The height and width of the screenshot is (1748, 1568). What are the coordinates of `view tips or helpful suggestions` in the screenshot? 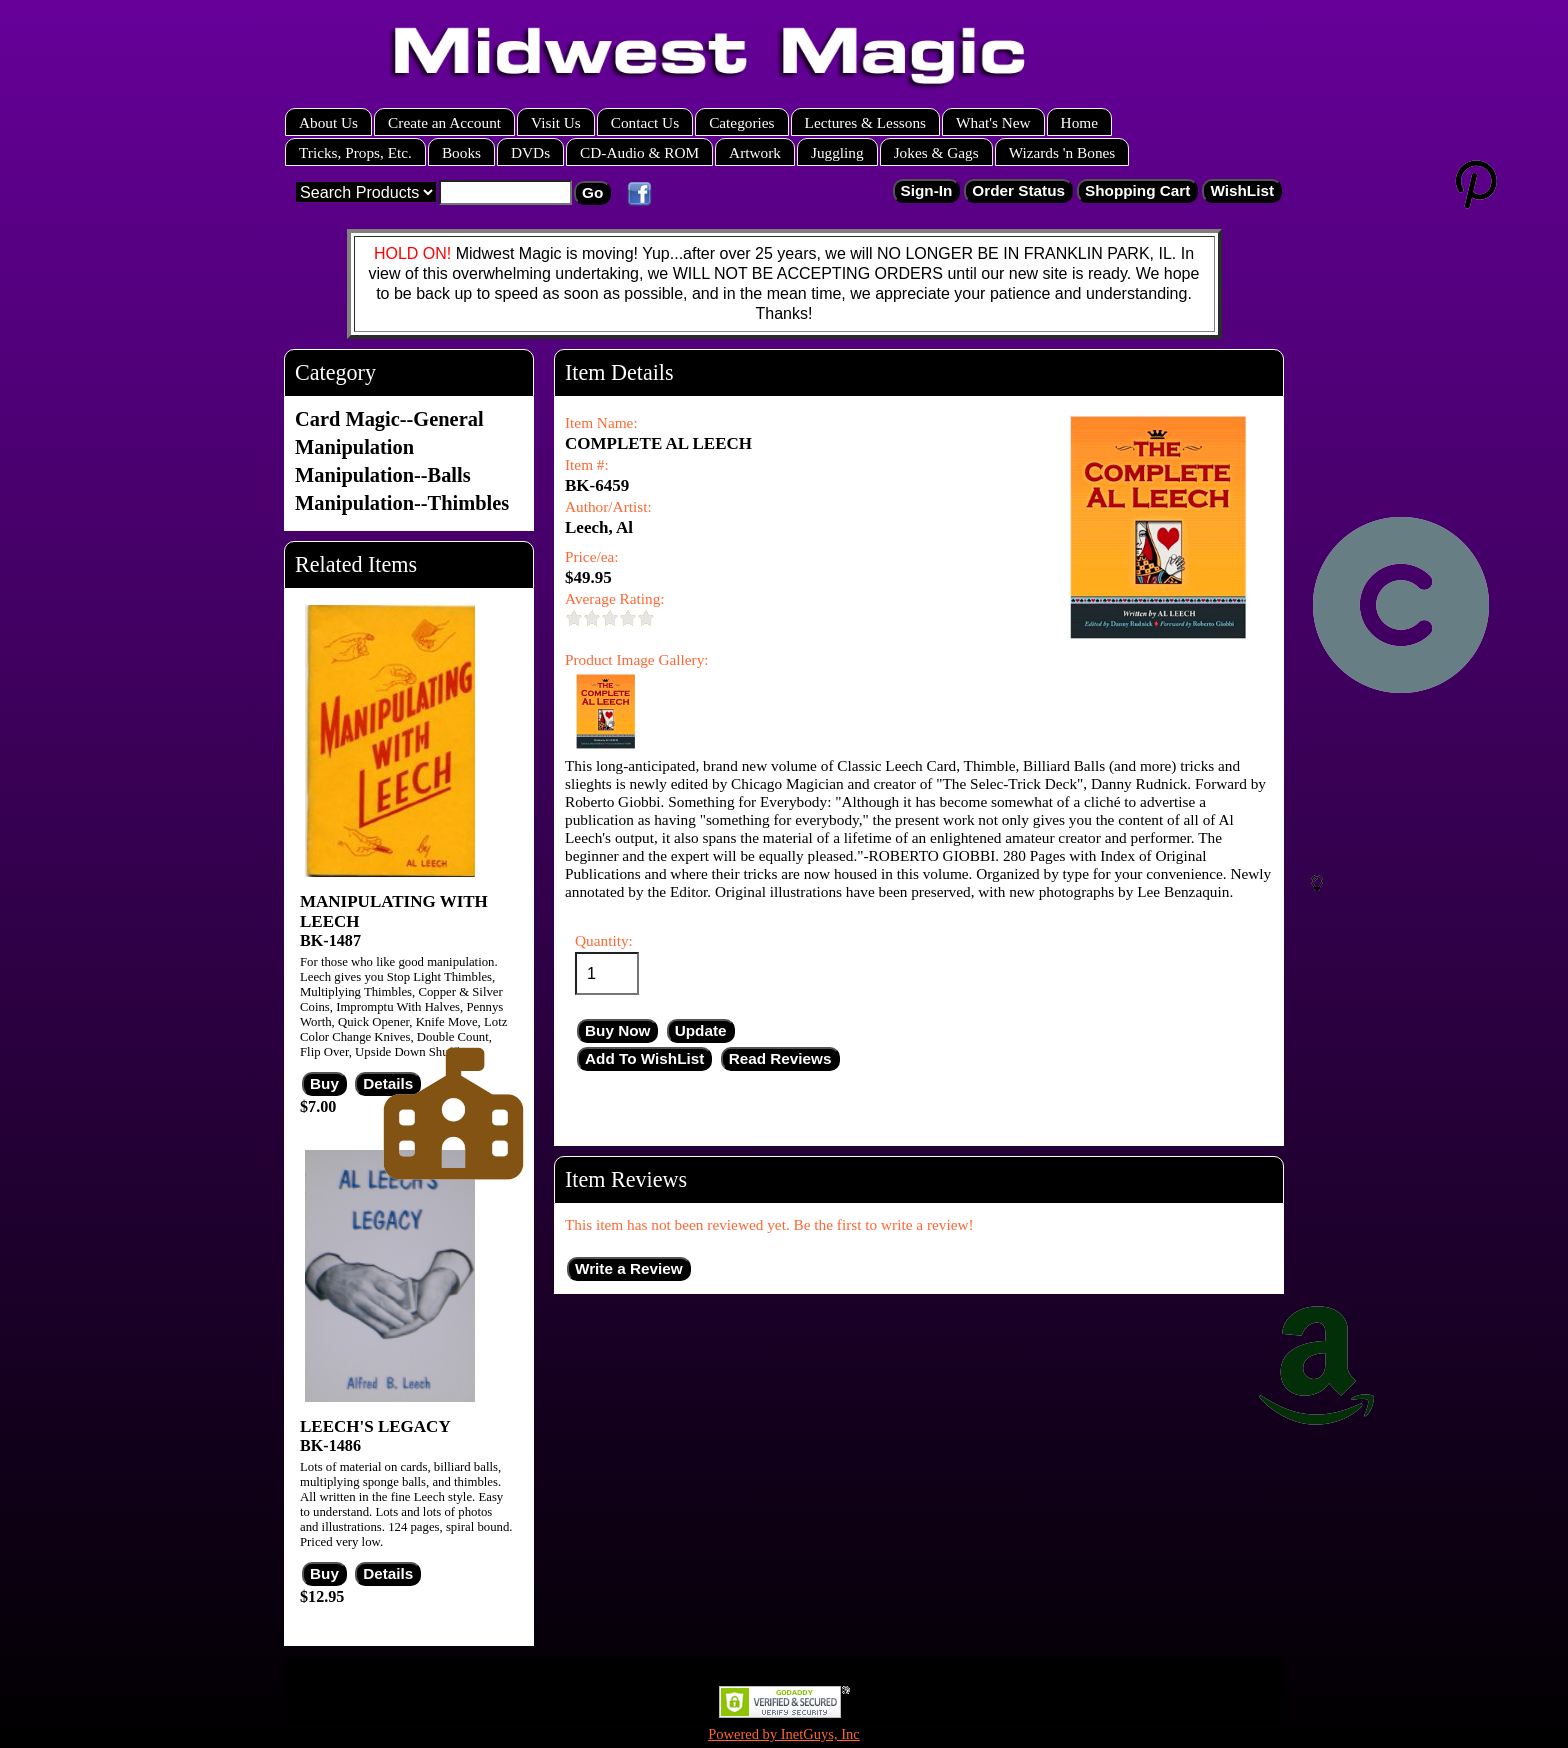 It's located at (1317, 883).